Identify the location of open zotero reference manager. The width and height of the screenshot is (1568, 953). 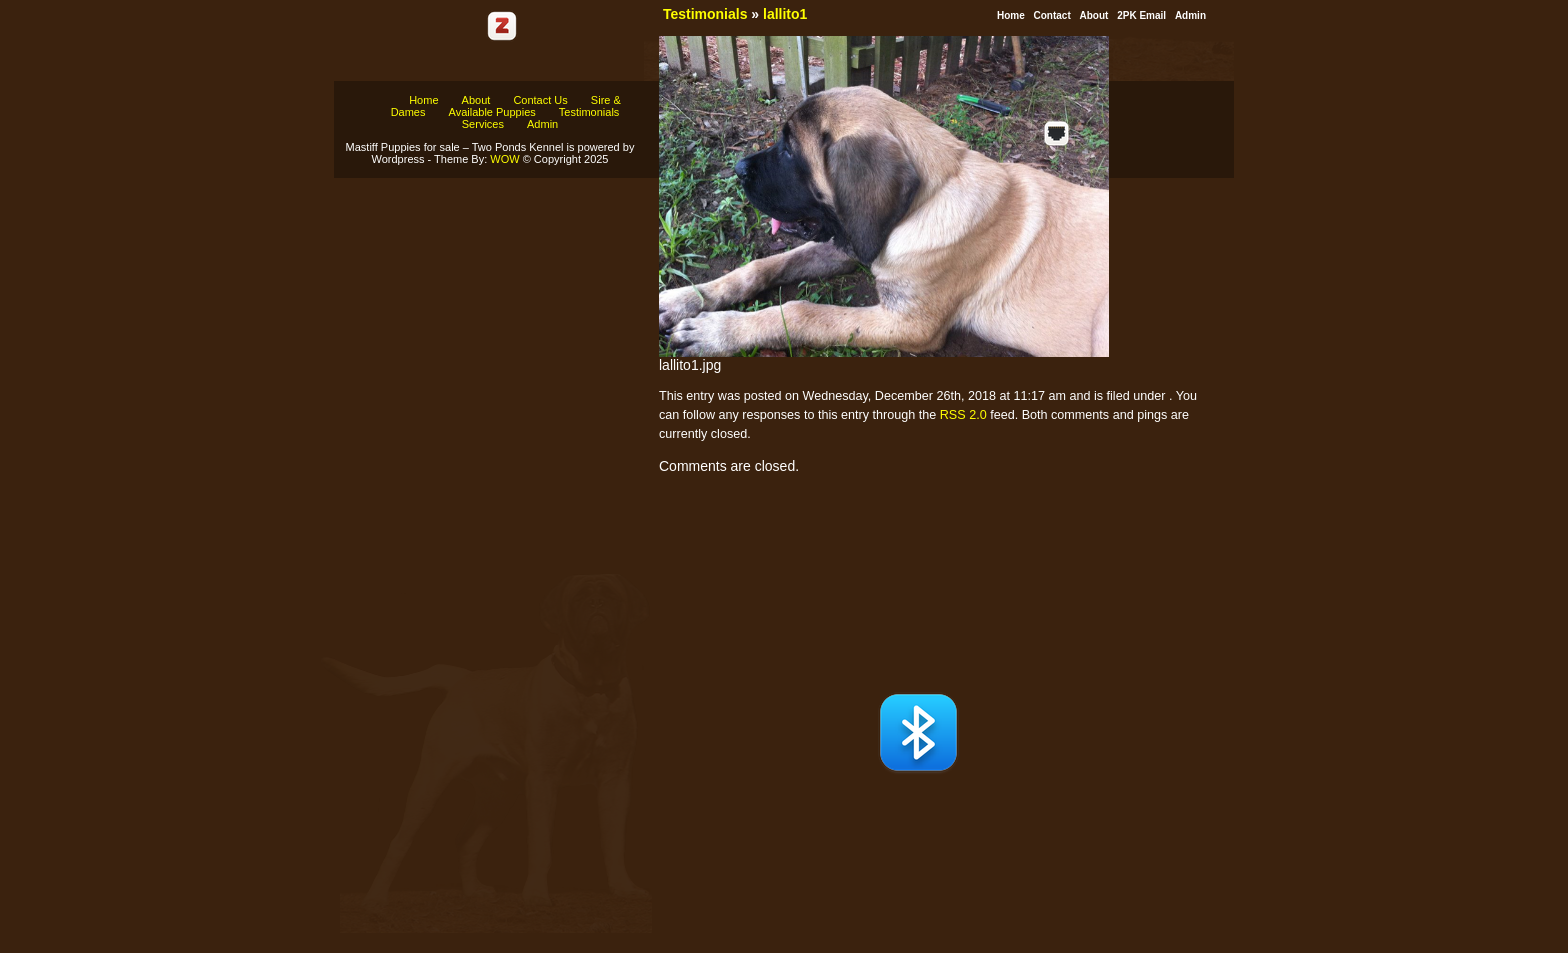
(502, 26).